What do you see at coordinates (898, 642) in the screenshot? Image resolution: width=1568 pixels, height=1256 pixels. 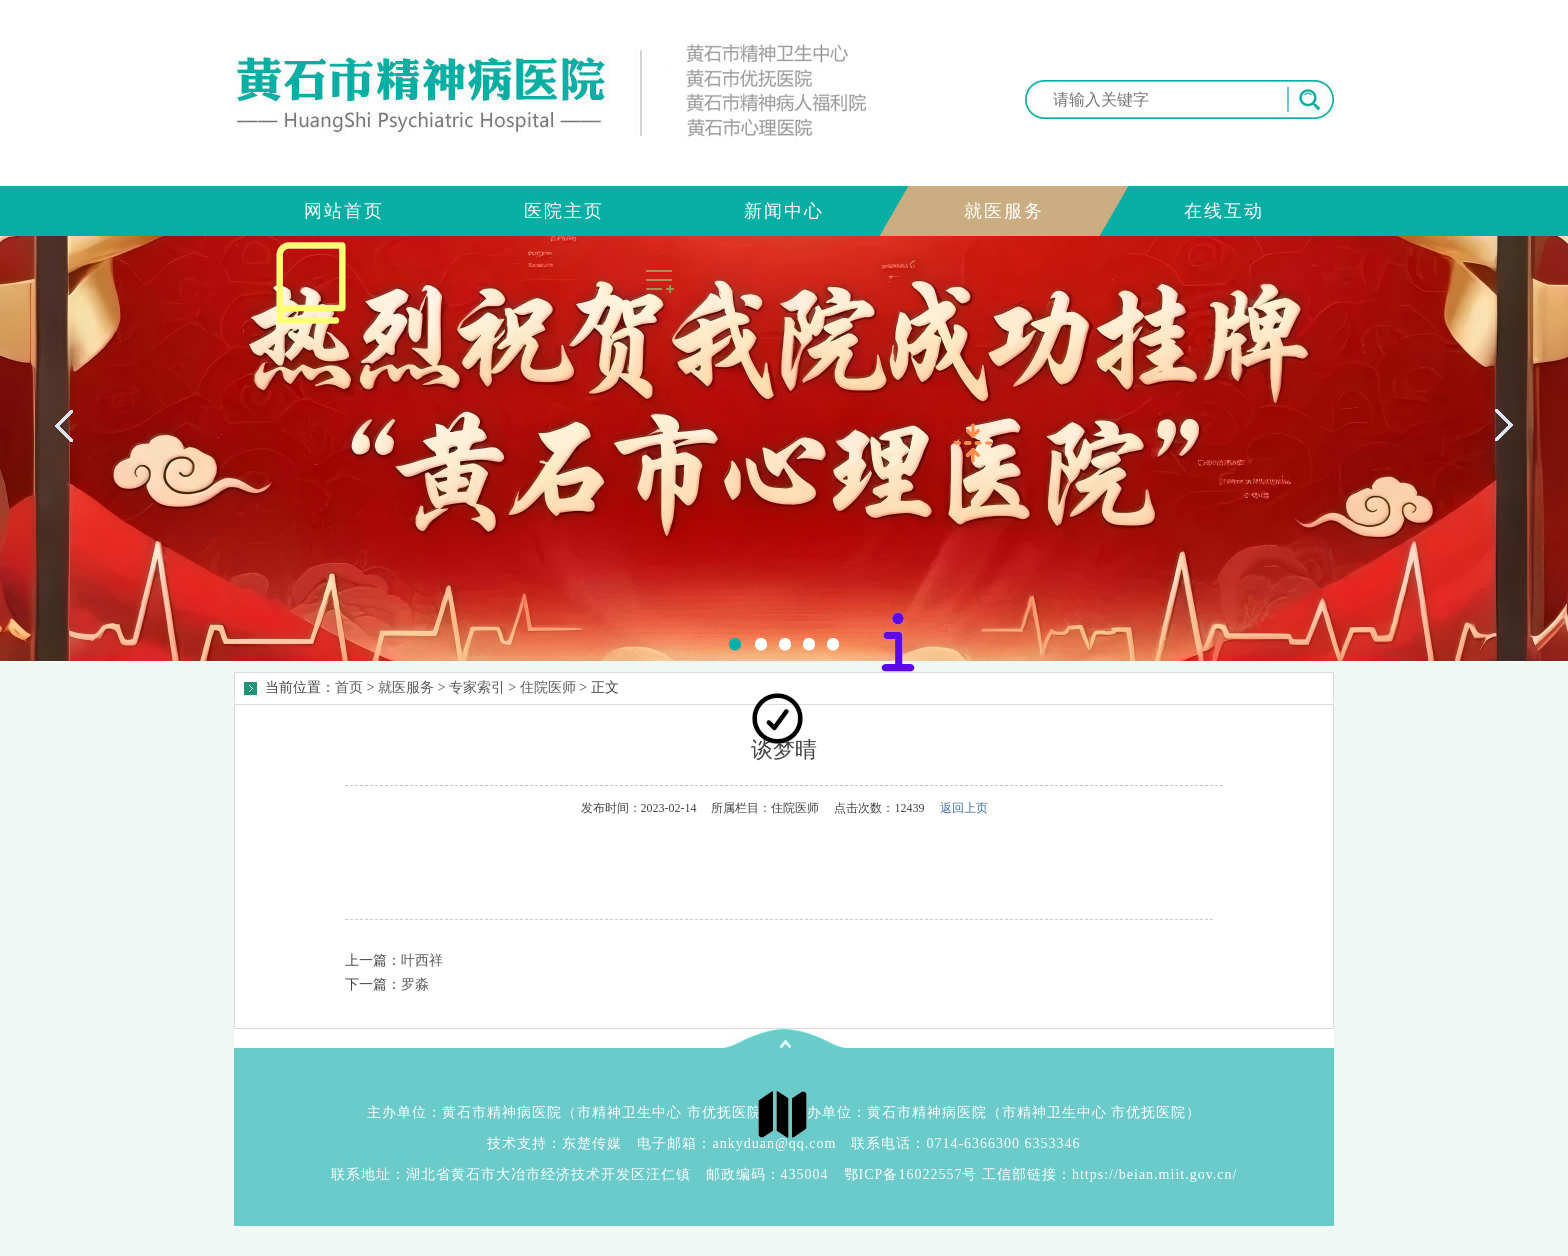 I see `view more information or details` at bounding box center [898, 642].